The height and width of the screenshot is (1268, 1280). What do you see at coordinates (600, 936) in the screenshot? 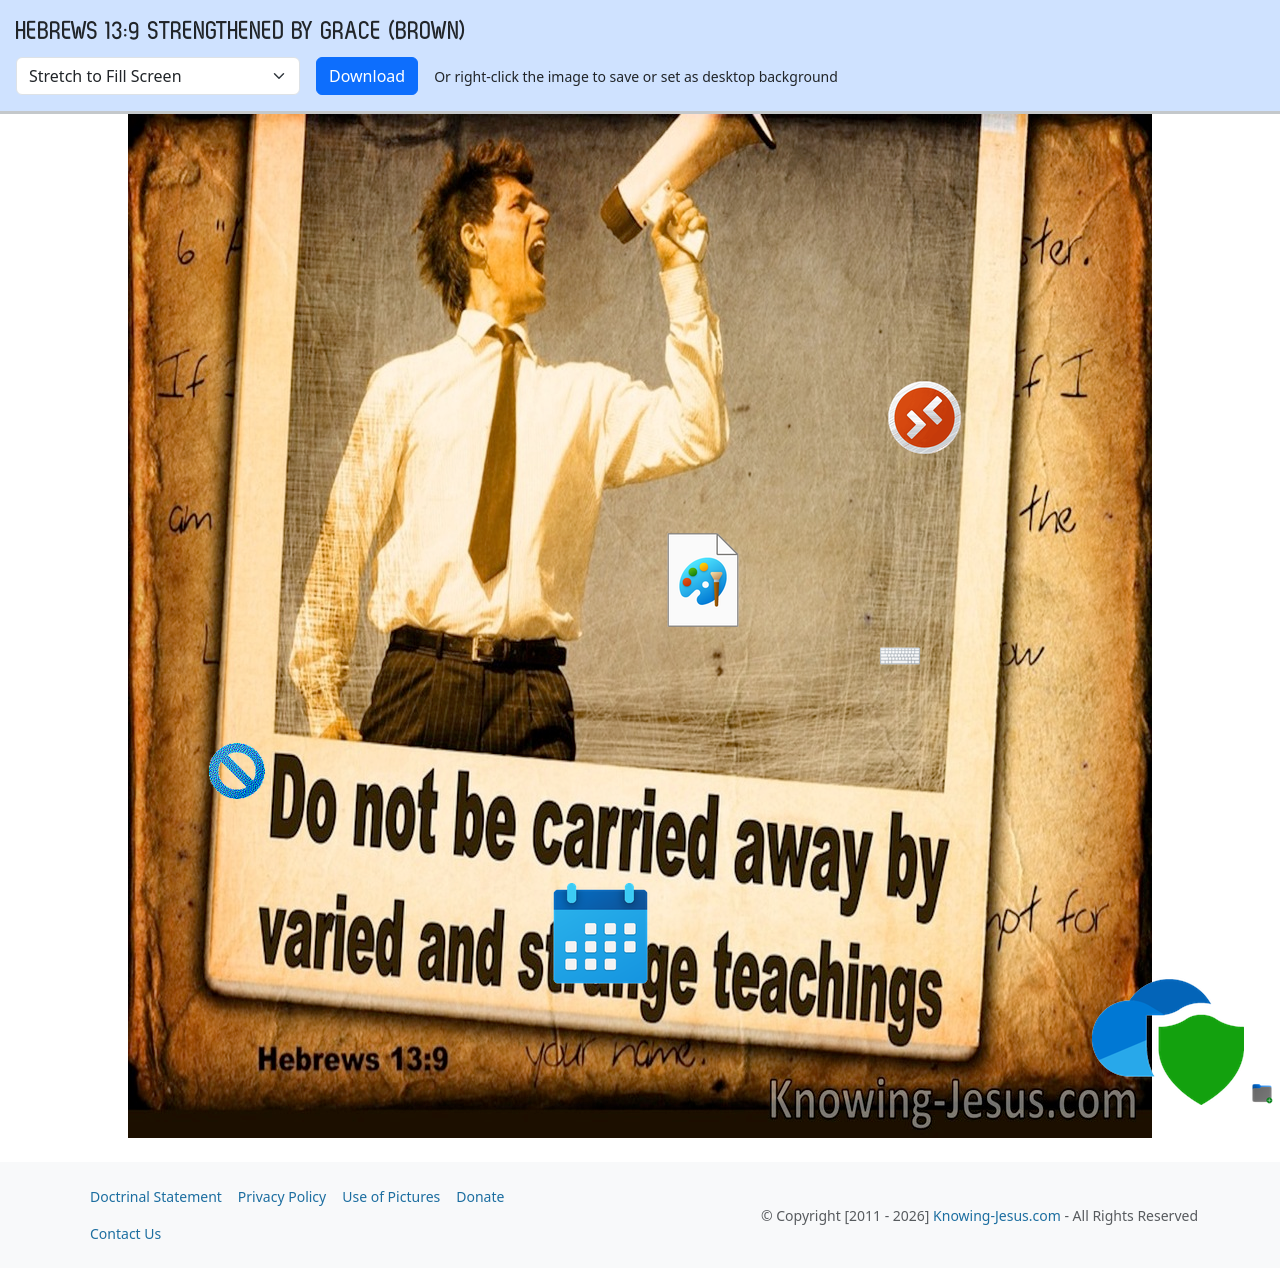
I see `open the calendar app` at bounding box center [600, 936].